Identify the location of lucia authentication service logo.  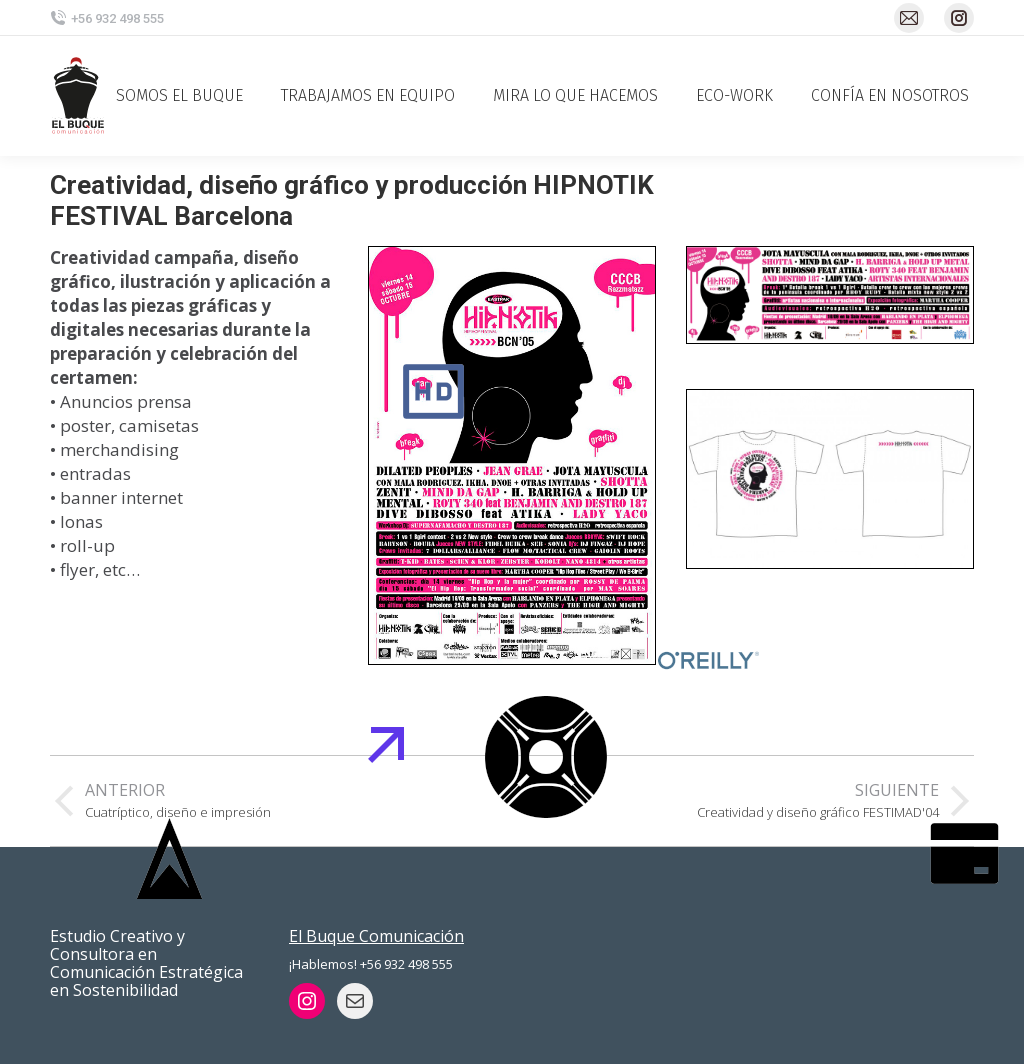
(169, 858).